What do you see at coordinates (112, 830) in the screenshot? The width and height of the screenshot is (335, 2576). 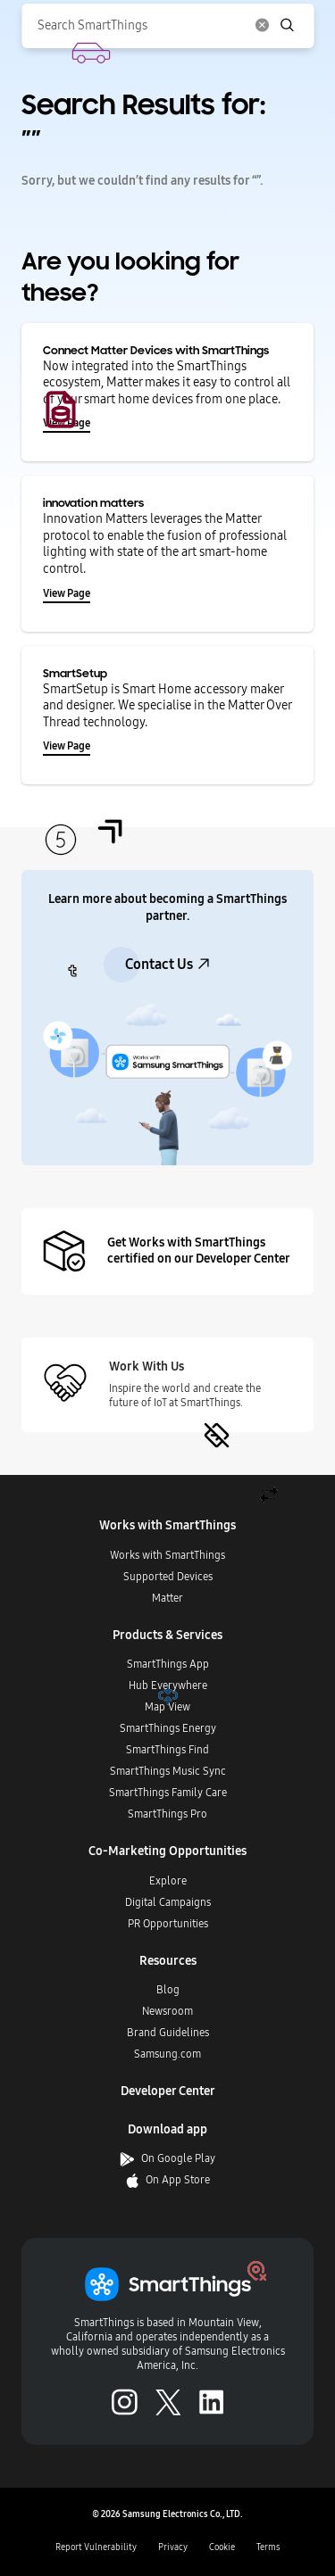 I see `expand content to full screen` at bounding box center [112, 830].